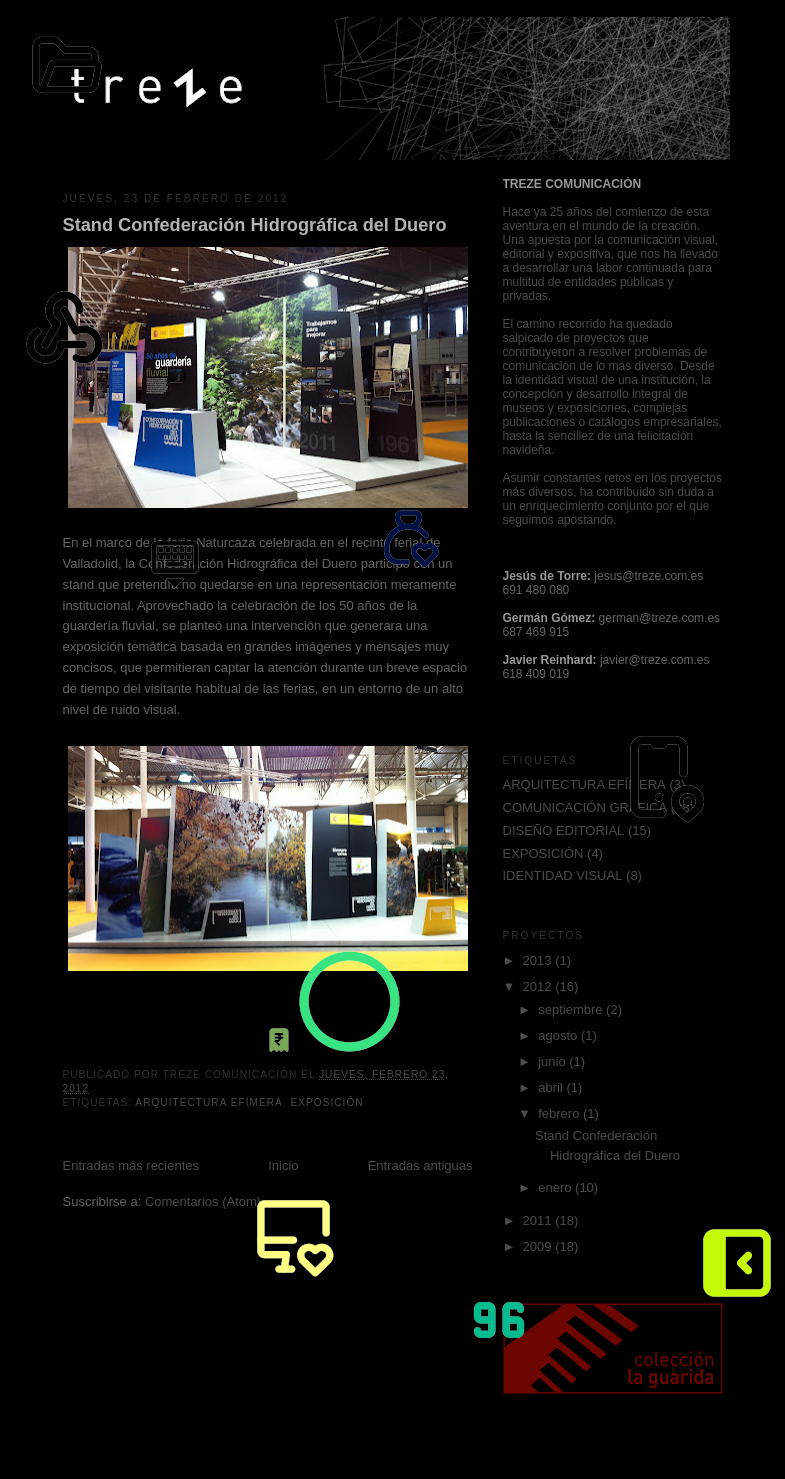 Image resolution: width=785 pixels, height=1479 pixels. What do you see at coordinates (65, 66) in the screenshot?
I see `open folder to view contents` at bounding box center [65, 66].